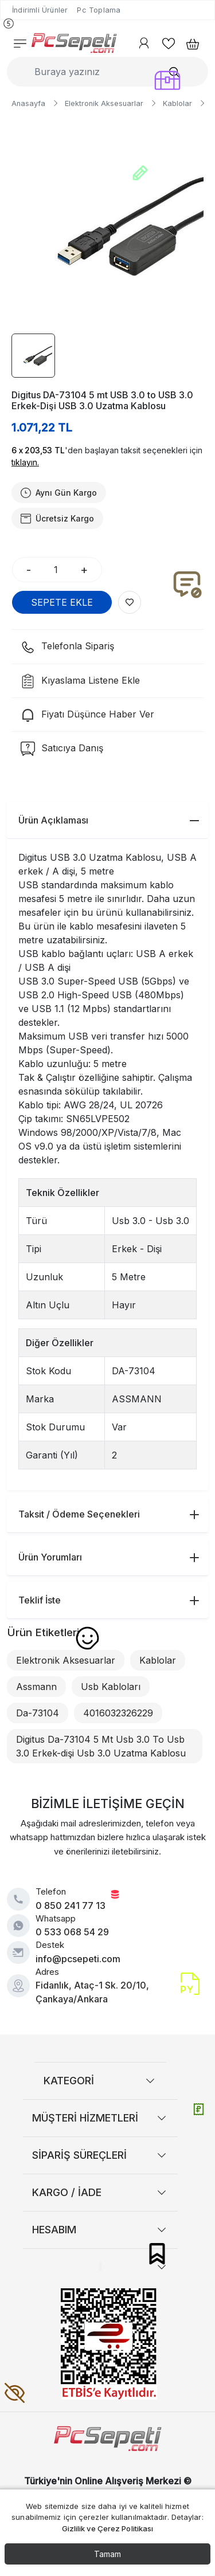 This screenshot has width=215, height=2576. I want to click on save this item for later, so click(157, 2253).